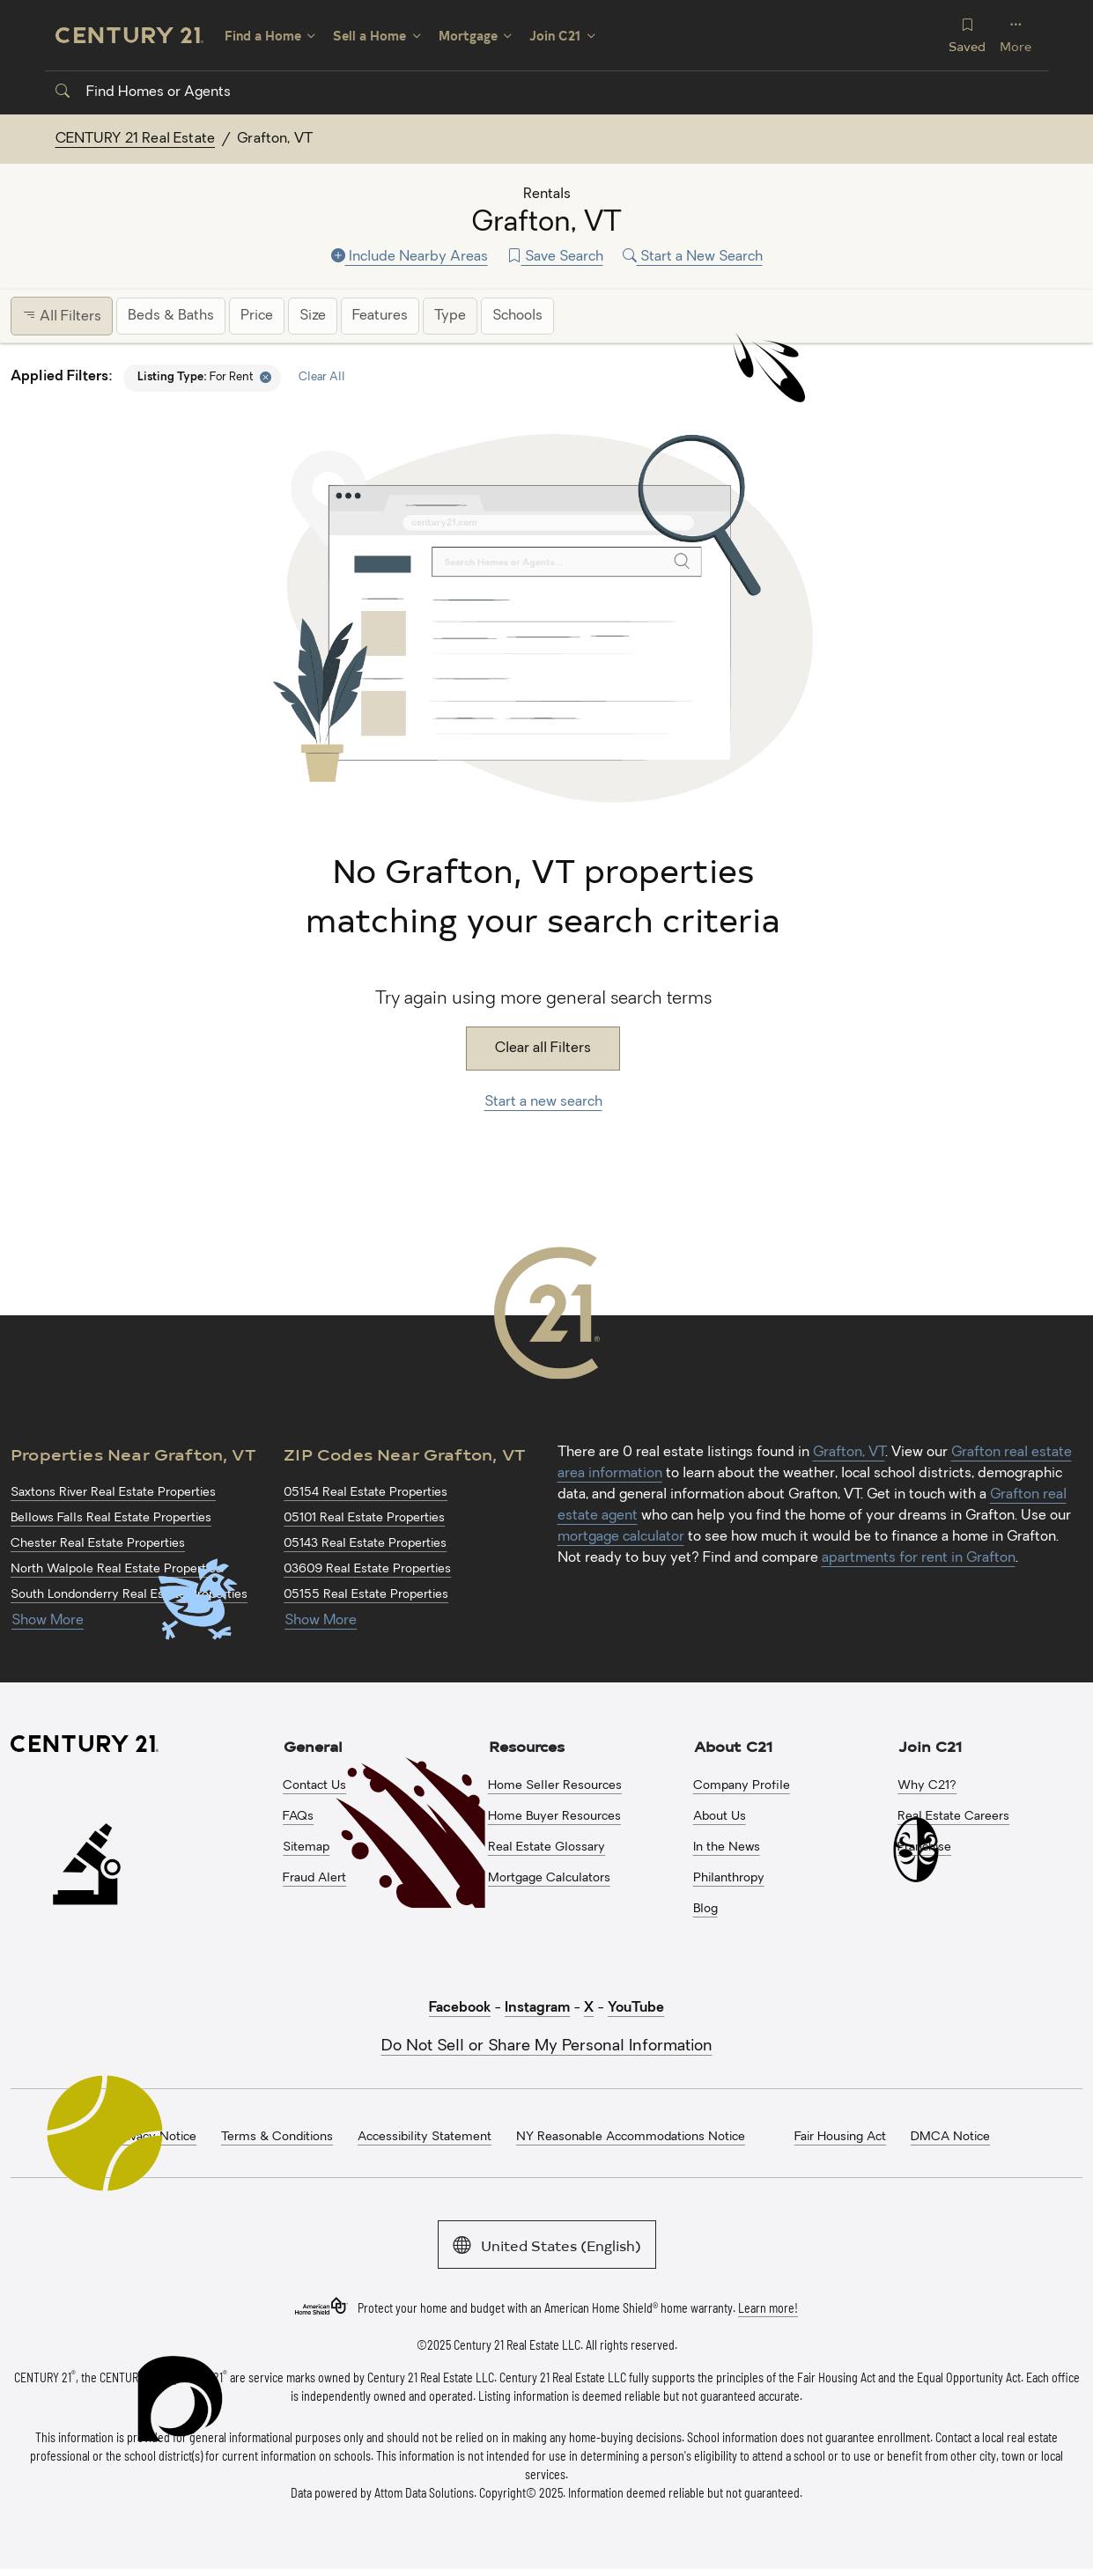 The width and height of the screenshot is (1093, 2576). What do you see at coordinates (916, 1850) in the screenshot?
I see `select a mask or disguise item in gameplay` at bounding box center [916, 1850].